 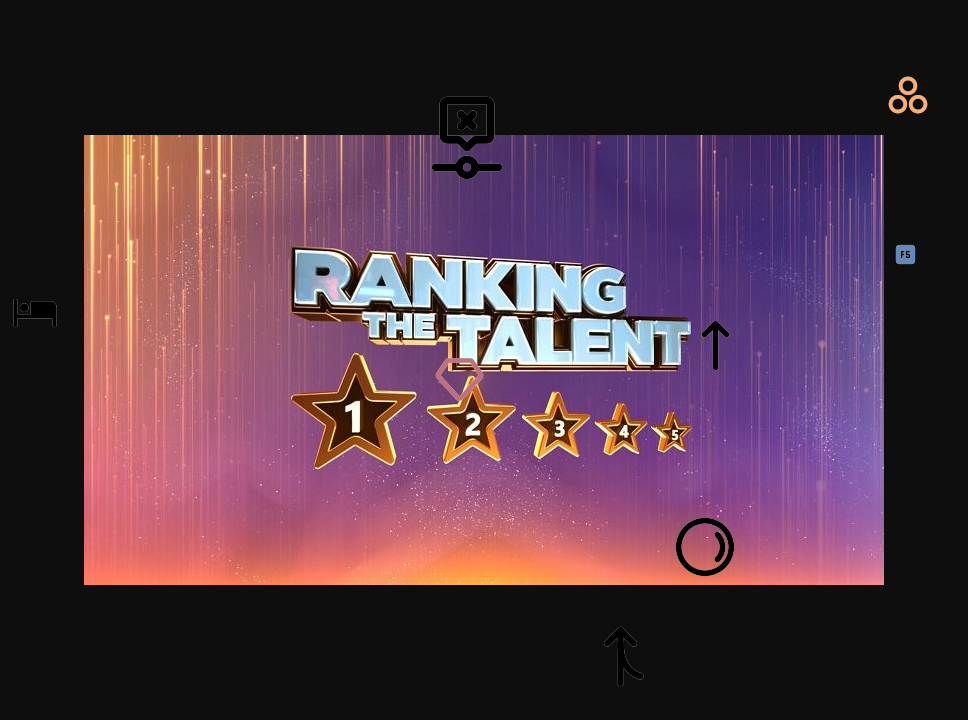 What do you see at coordinates (715, 345) in the screenshot?
I see `scroll to top of page` at bounding box center [715, 345].